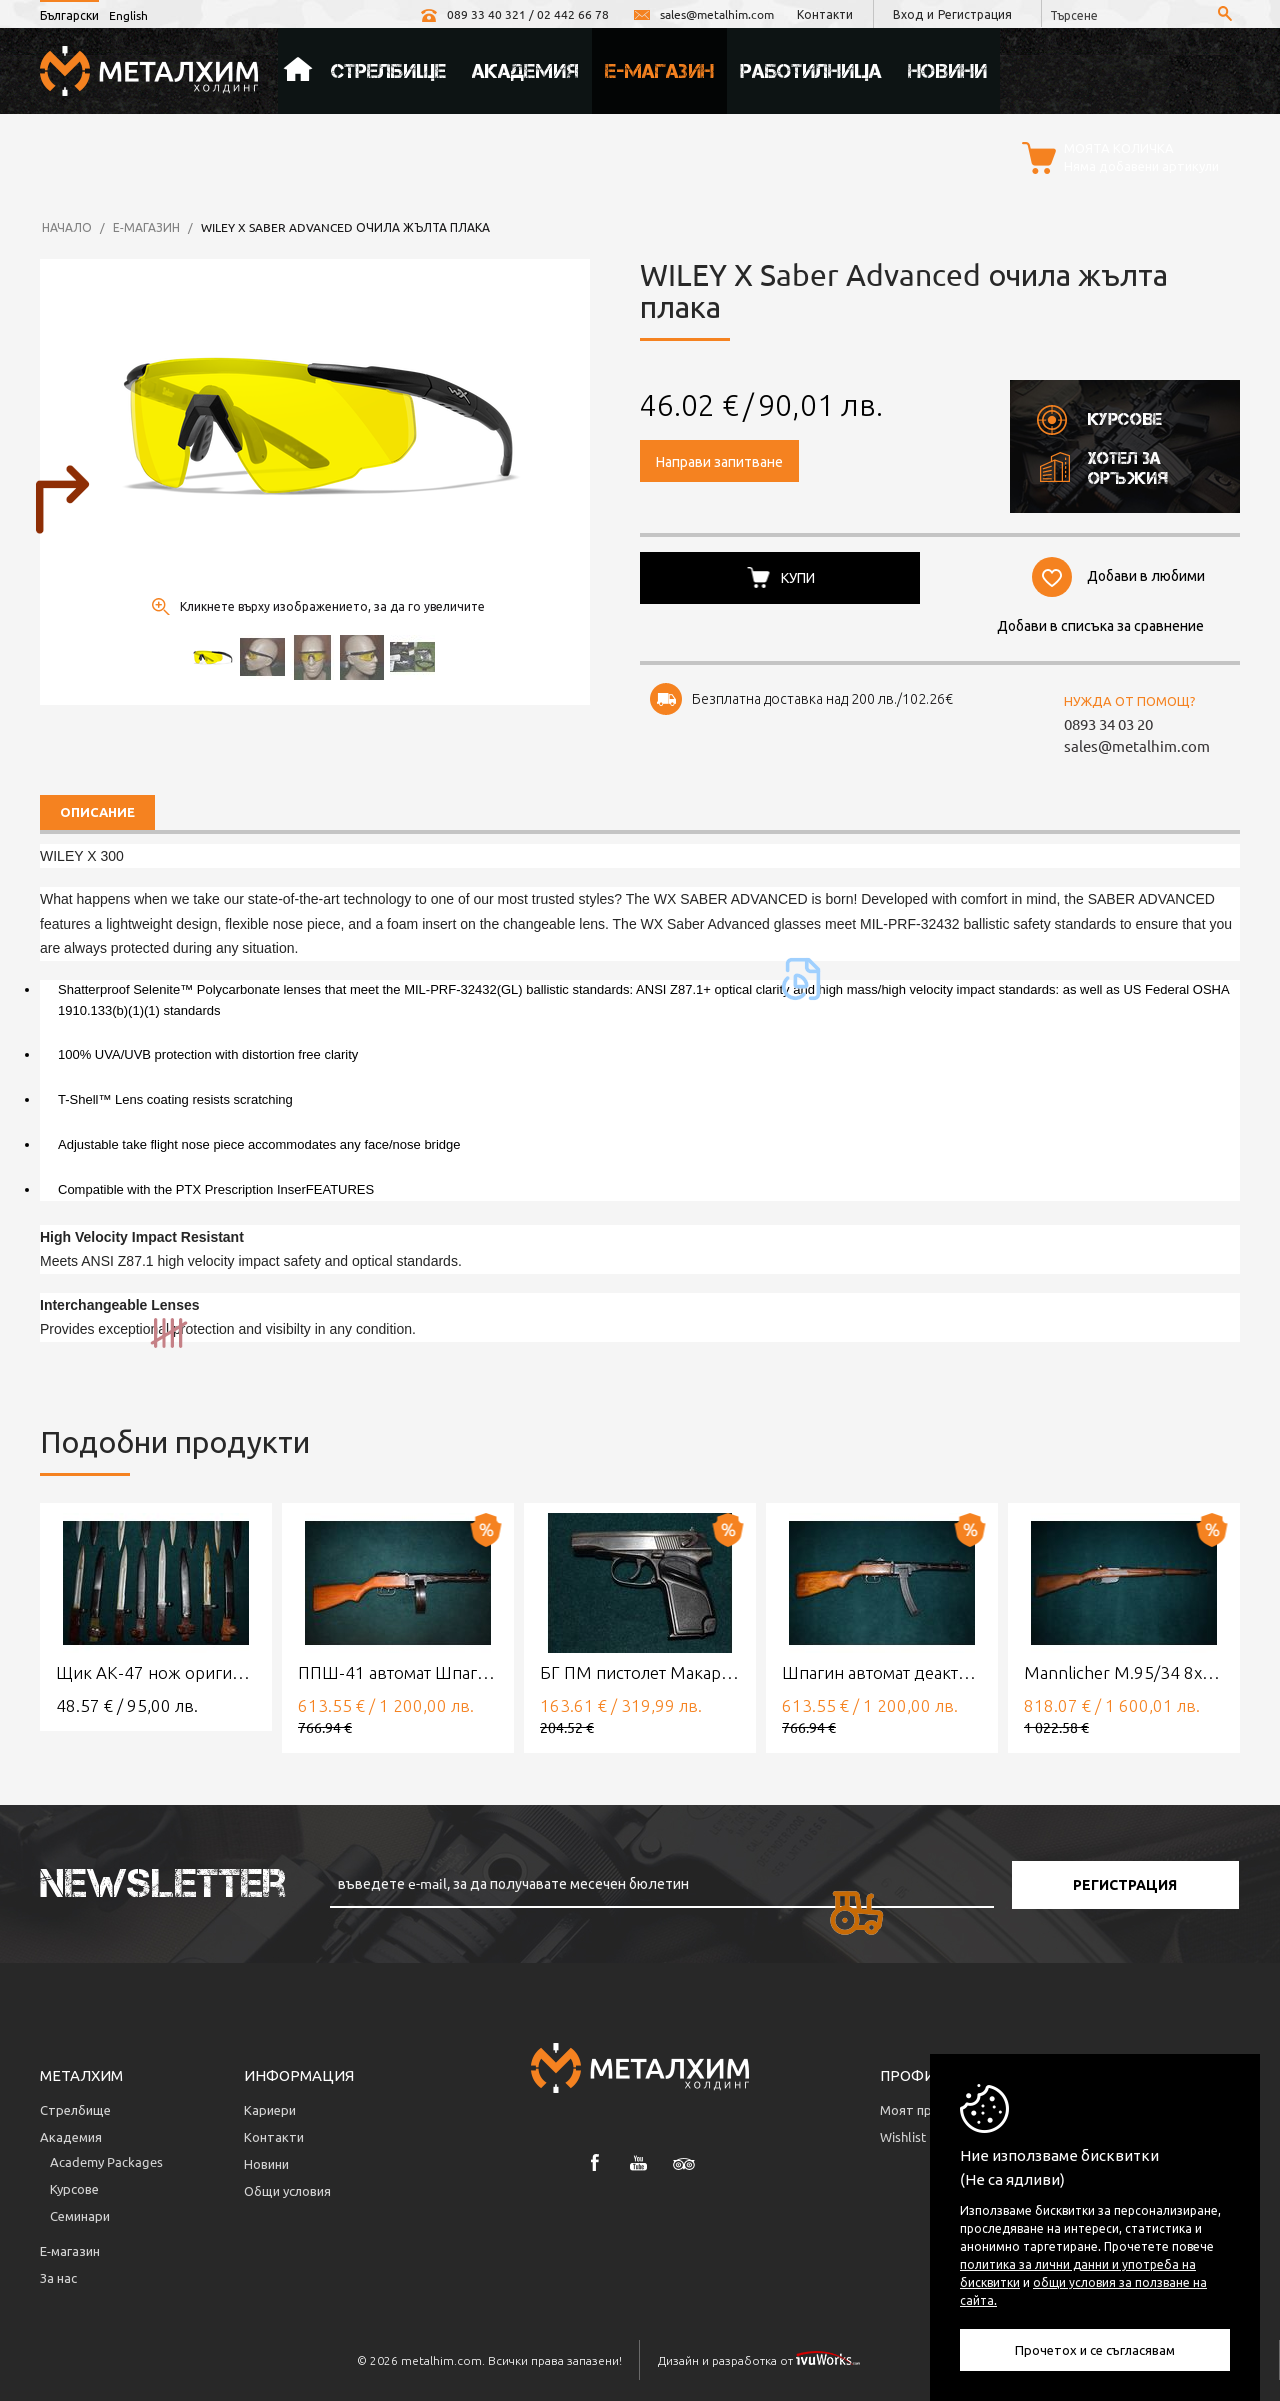 This screenshot has height=2401, width=1280. Describe the element at coordinates (857, 1913) in the screenshot. I see `access farm or agricultural equipment settings` at that location.